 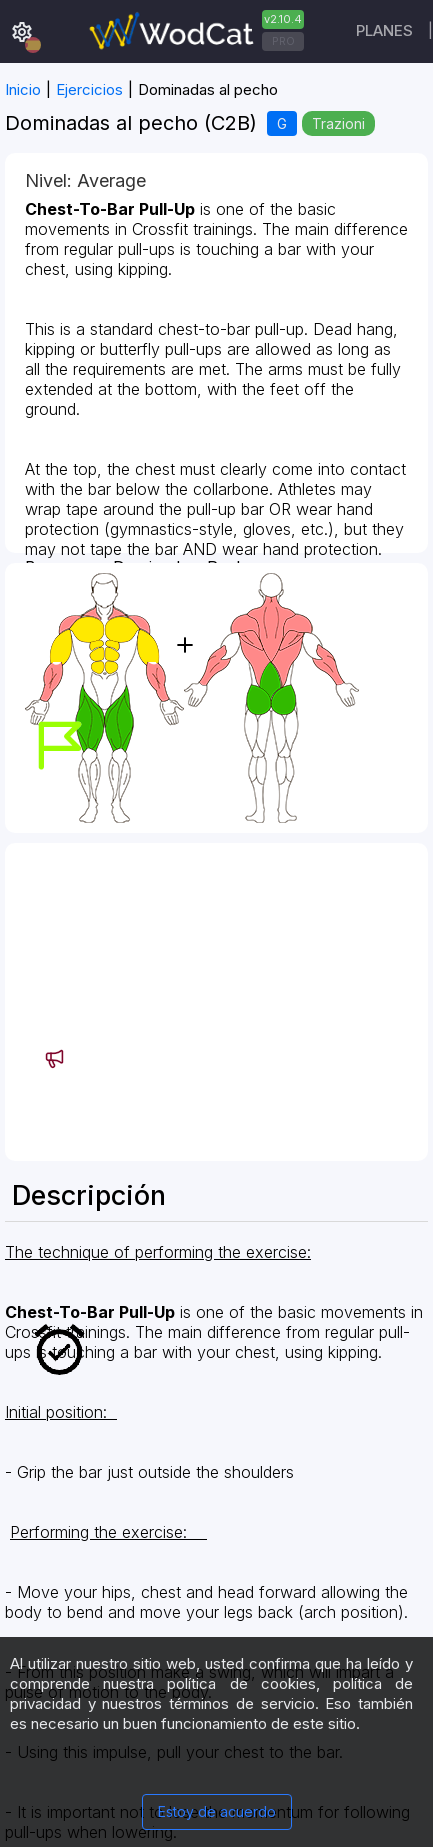 I want to click on add a new item, so click(x=185, y=645).